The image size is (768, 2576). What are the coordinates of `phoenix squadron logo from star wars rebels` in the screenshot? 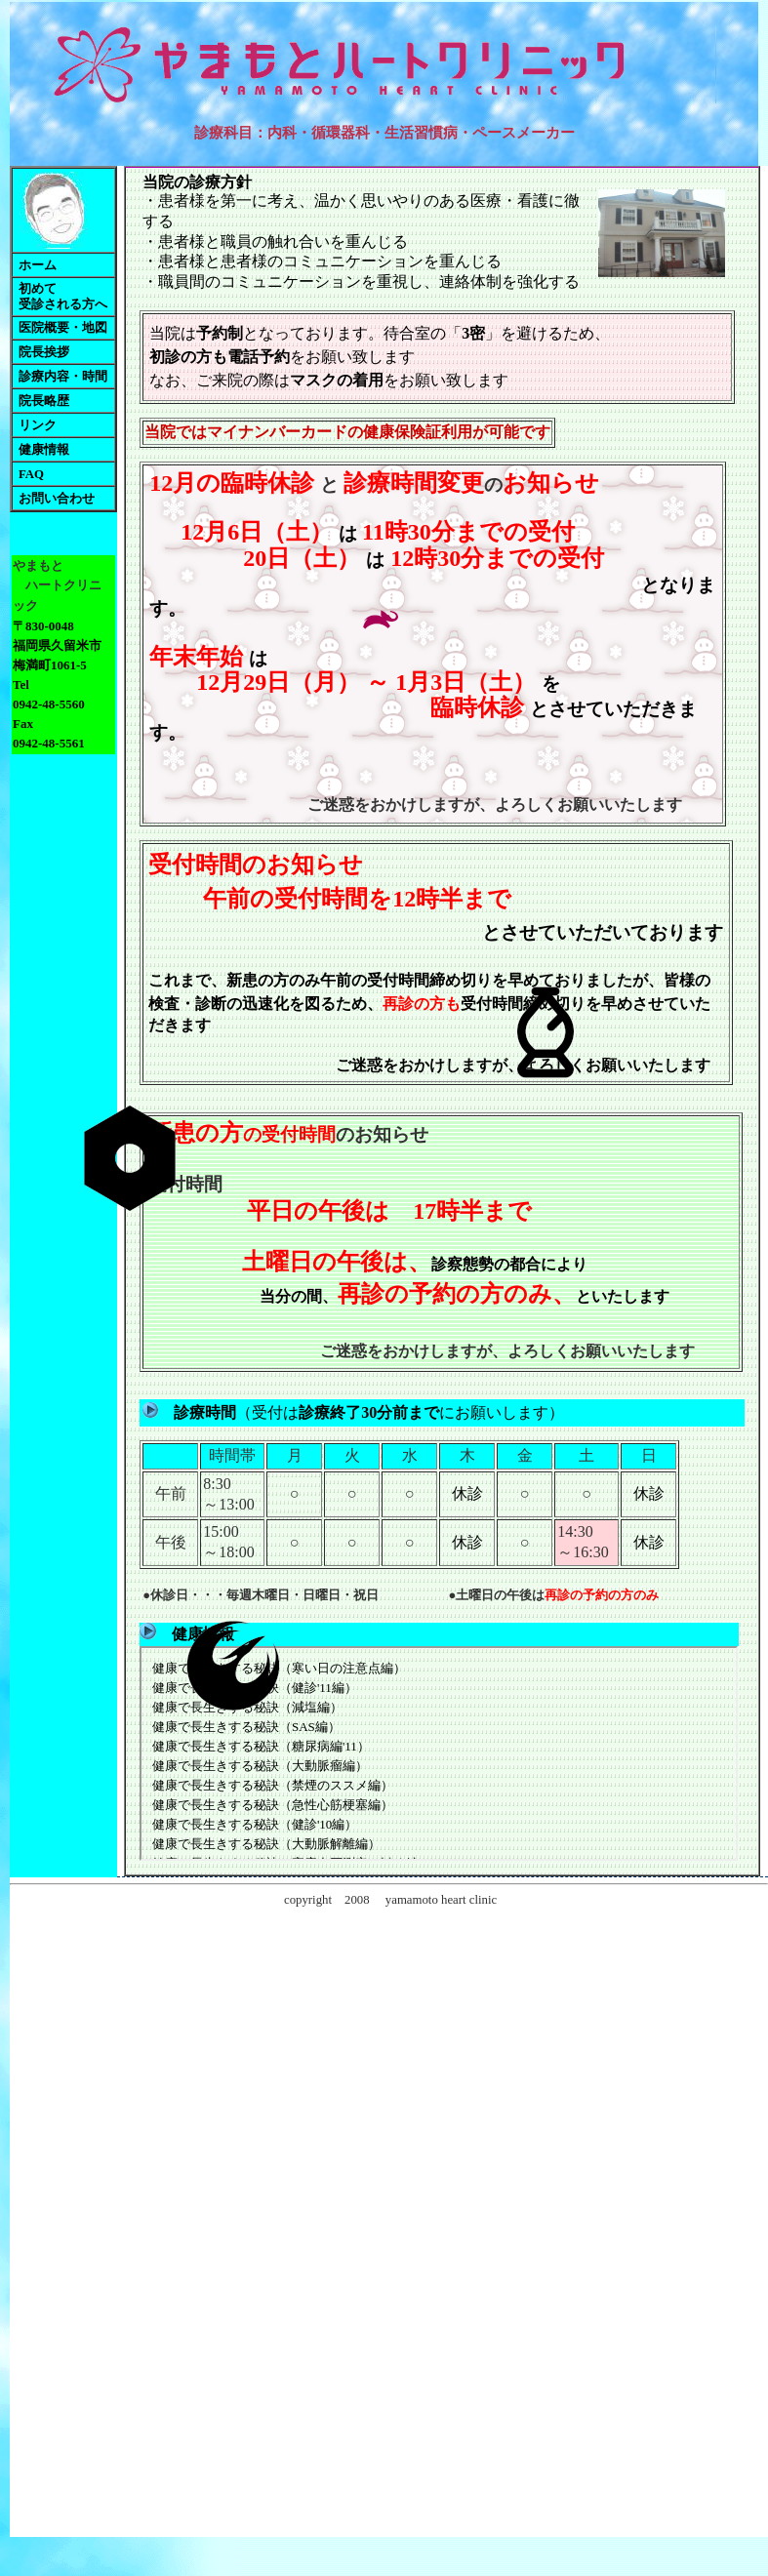 It's located at (233, 1666).